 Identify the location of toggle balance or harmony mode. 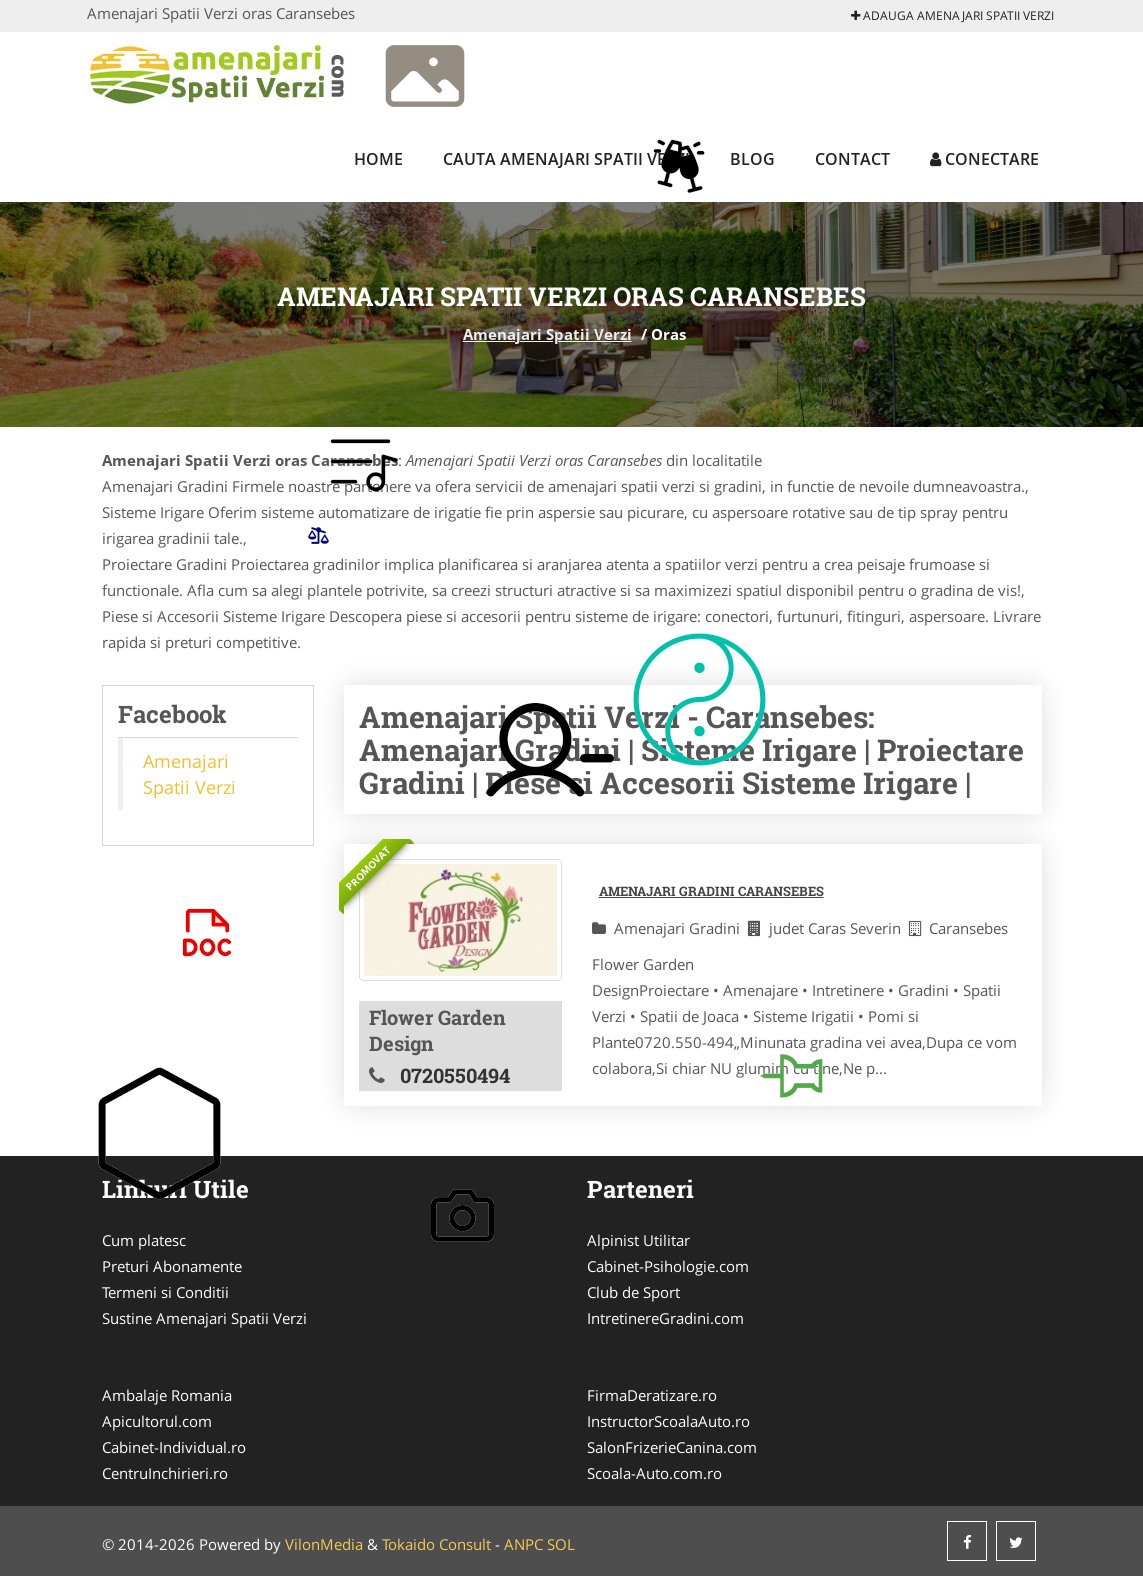
(699, 699).